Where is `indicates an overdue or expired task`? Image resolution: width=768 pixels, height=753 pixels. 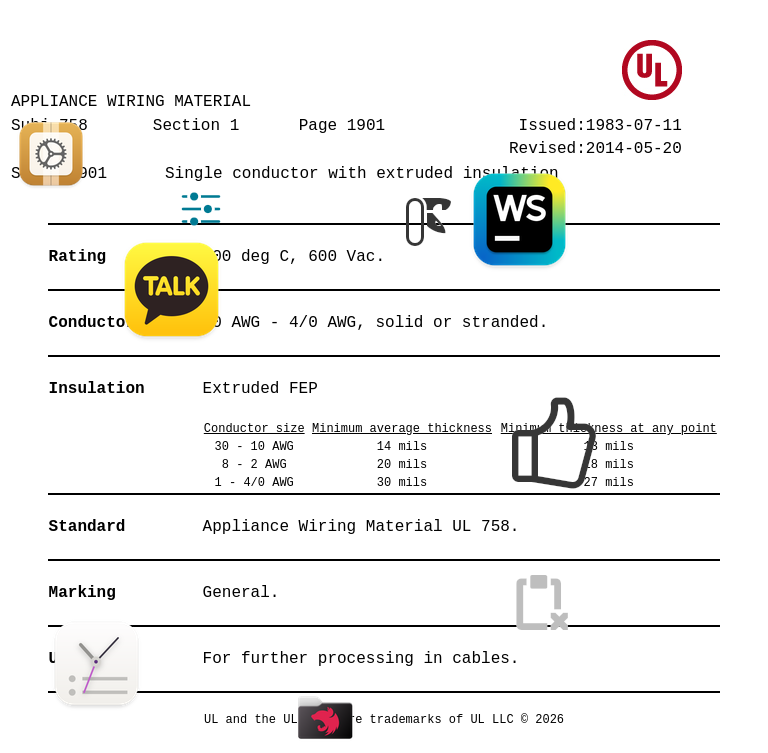 indicates an overdue or expired task is located at coordinates (540, 602).